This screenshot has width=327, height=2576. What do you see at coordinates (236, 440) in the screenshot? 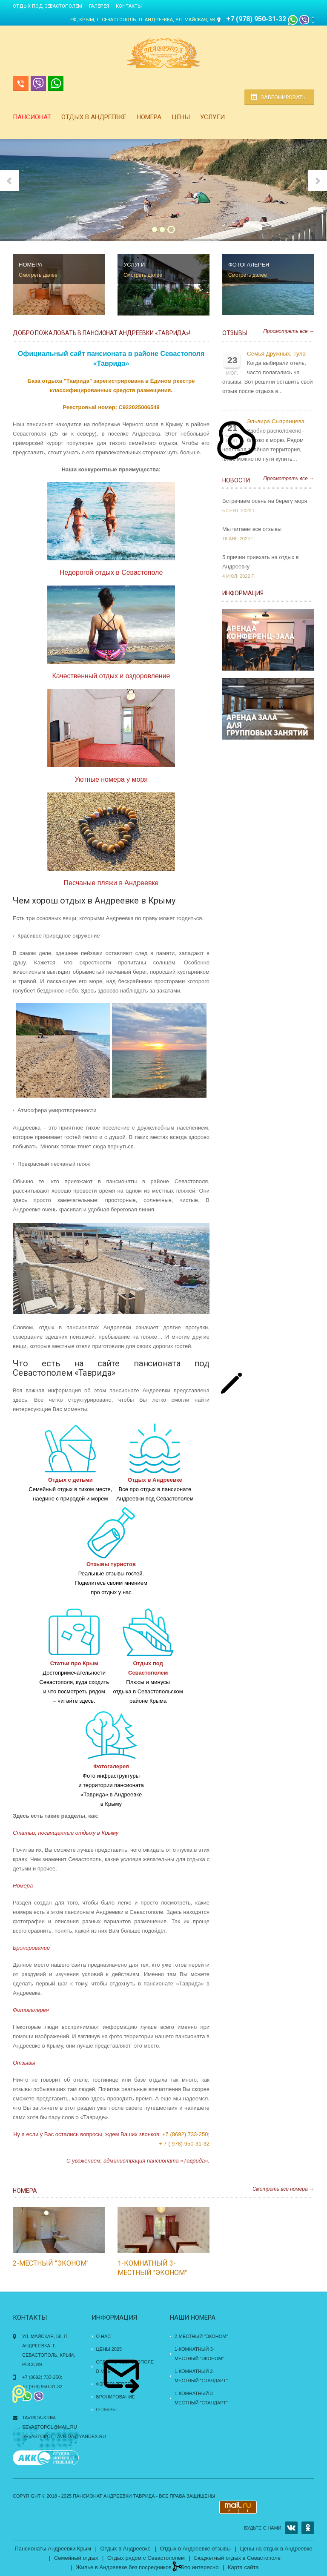
I see `access breakfast or morning meal recipes` at bounding box center [236, 440].